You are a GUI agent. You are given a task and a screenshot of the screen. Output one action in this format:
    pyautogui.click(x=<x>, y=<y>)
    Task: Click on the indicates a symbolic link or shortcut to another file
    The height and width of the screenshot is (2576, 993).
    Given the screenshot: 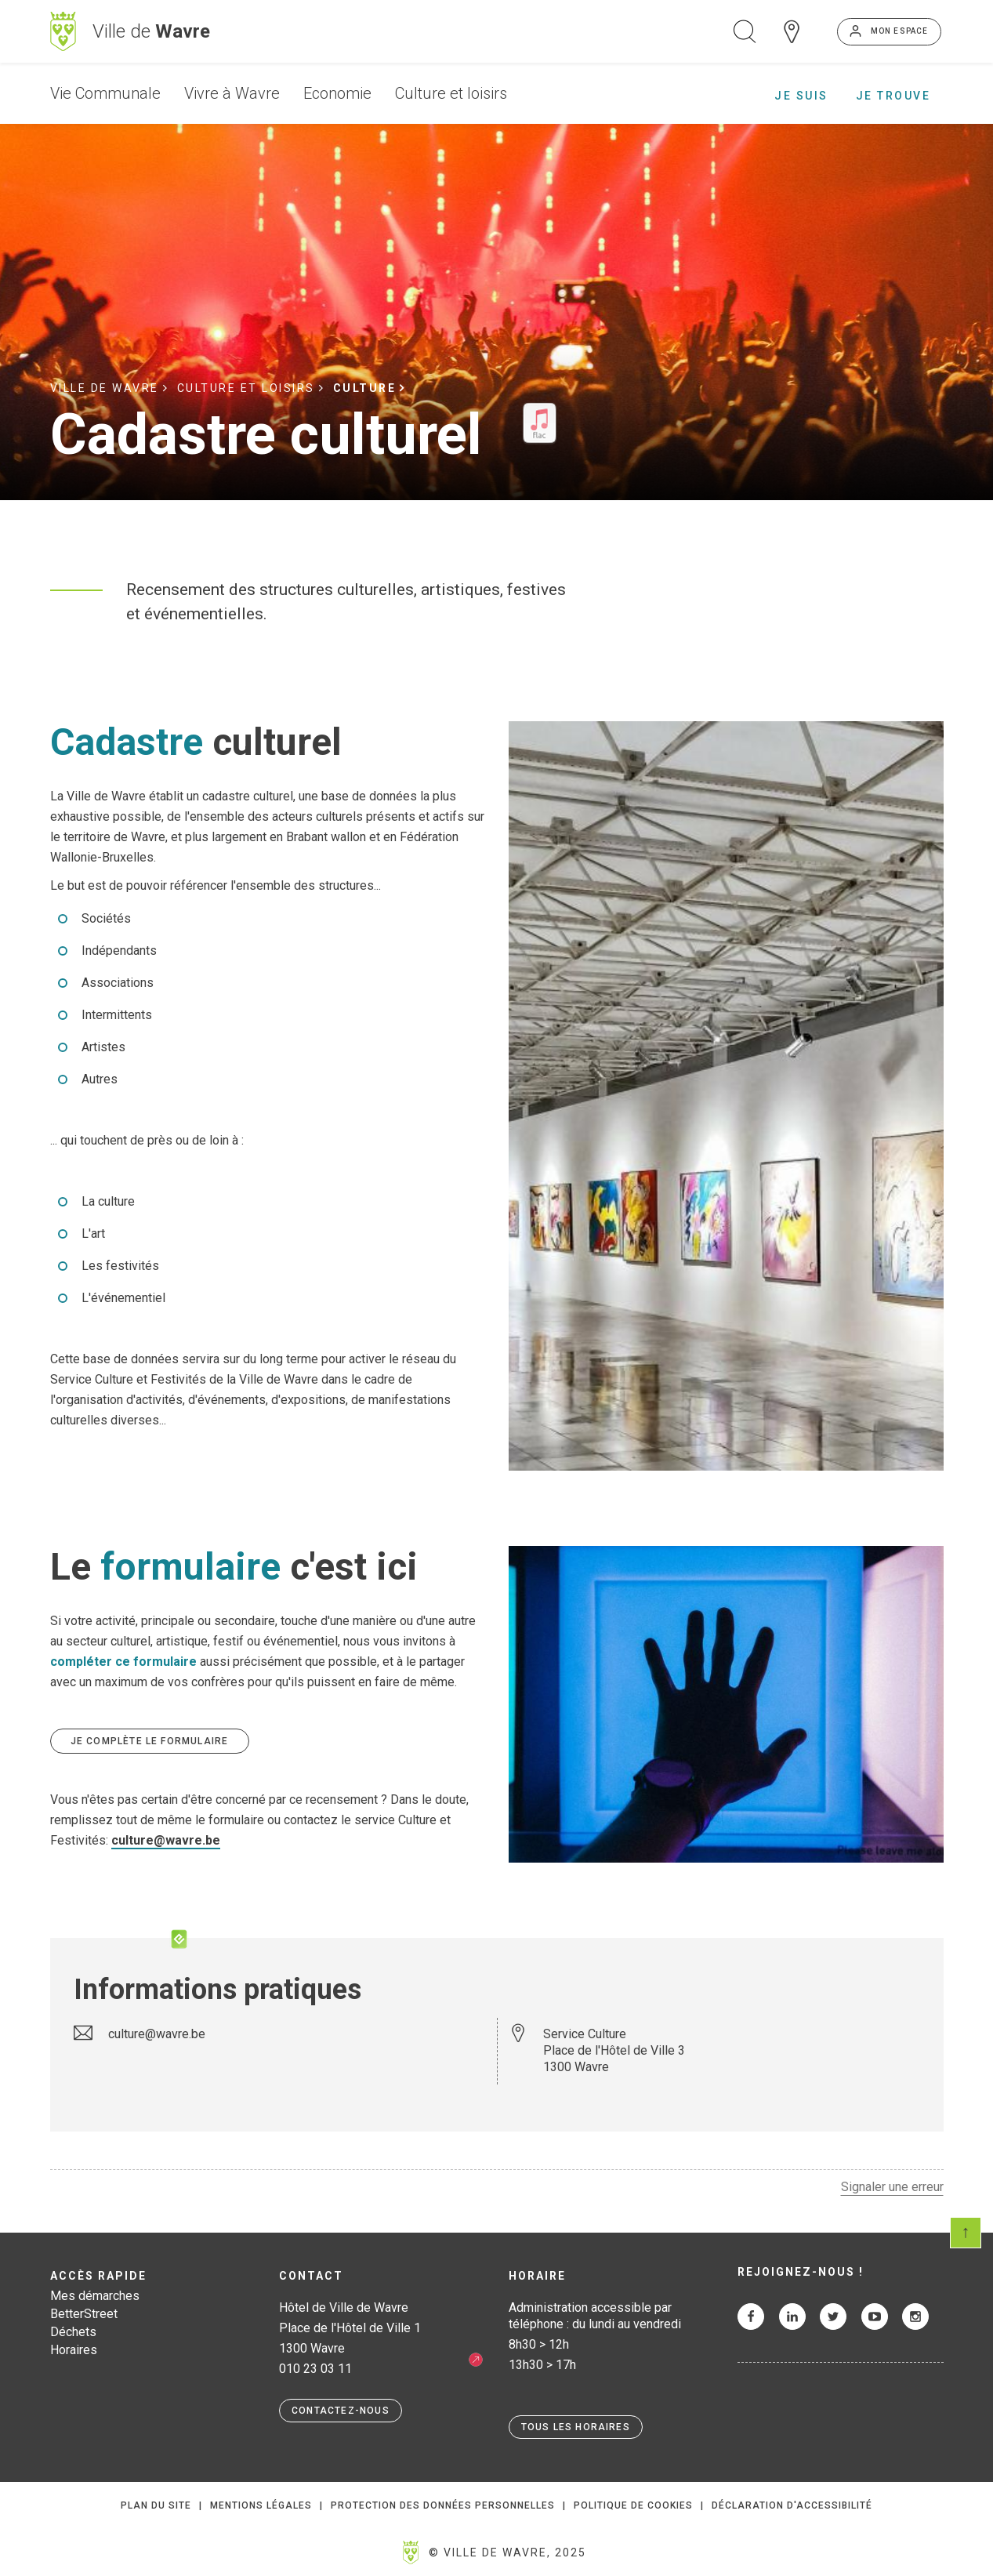 What is the action you would take?
    pyautogui.click(x=476, y=2360)
    